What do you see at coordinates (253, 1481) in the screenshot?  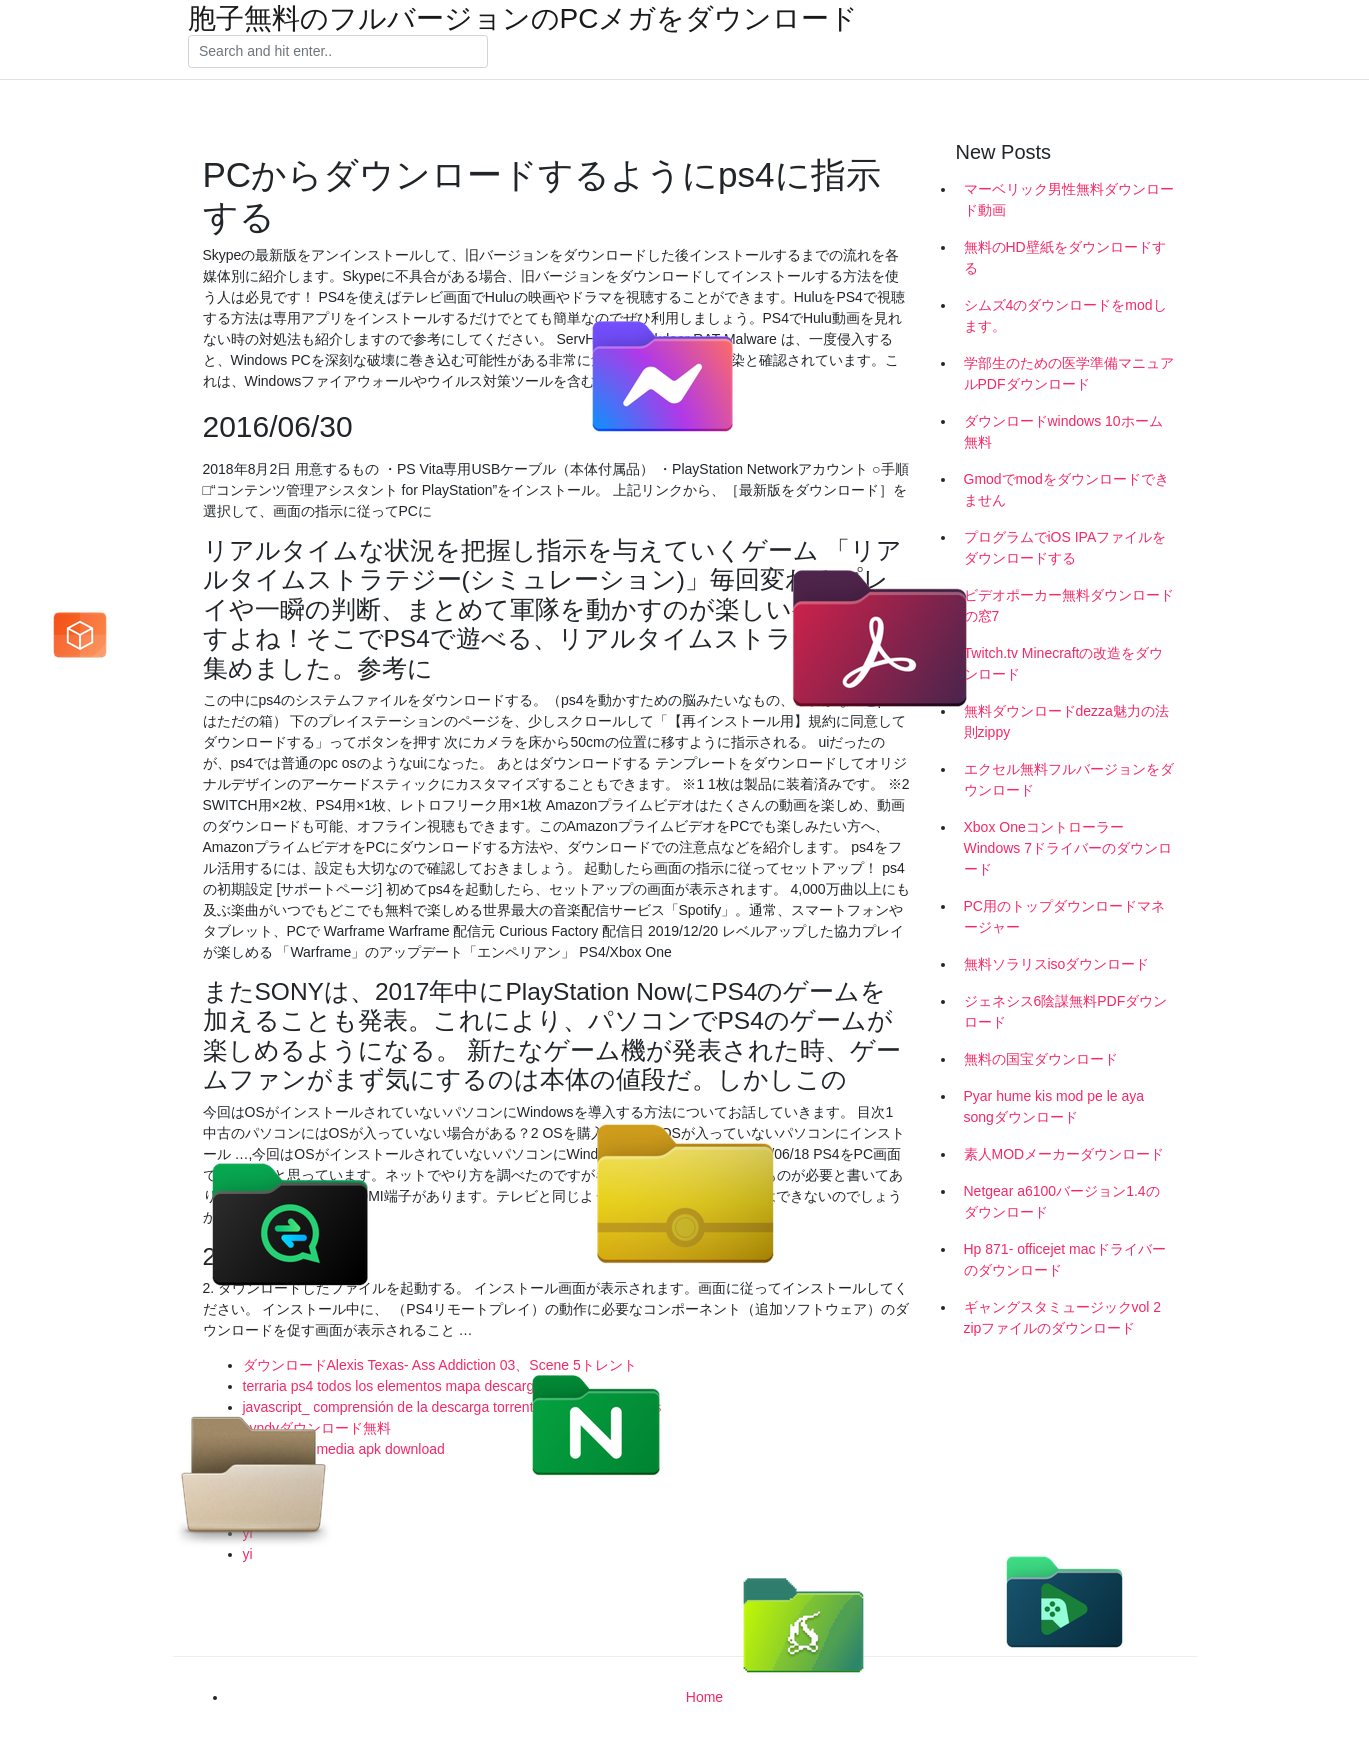 I see `view contents of an open folder` at bounding box center [253, 1481].